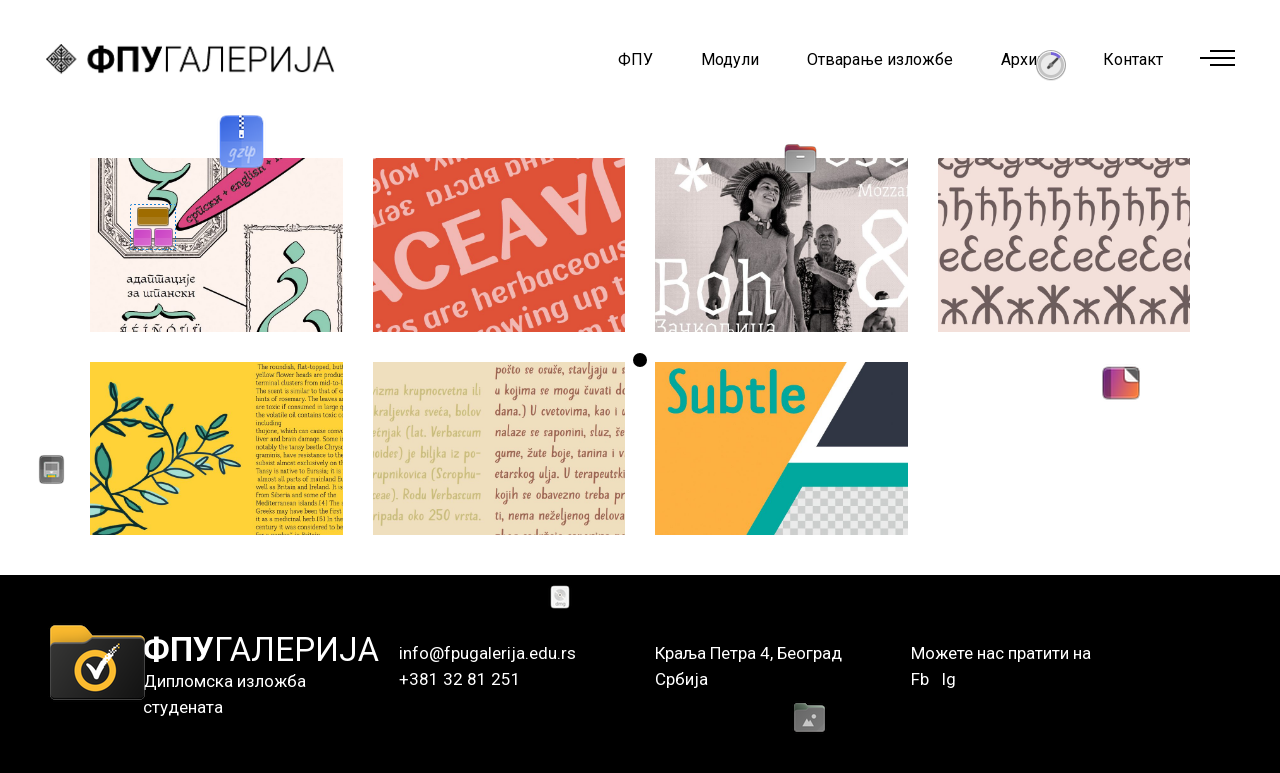  I want to click on open your pictures folder, so click(809, 717).